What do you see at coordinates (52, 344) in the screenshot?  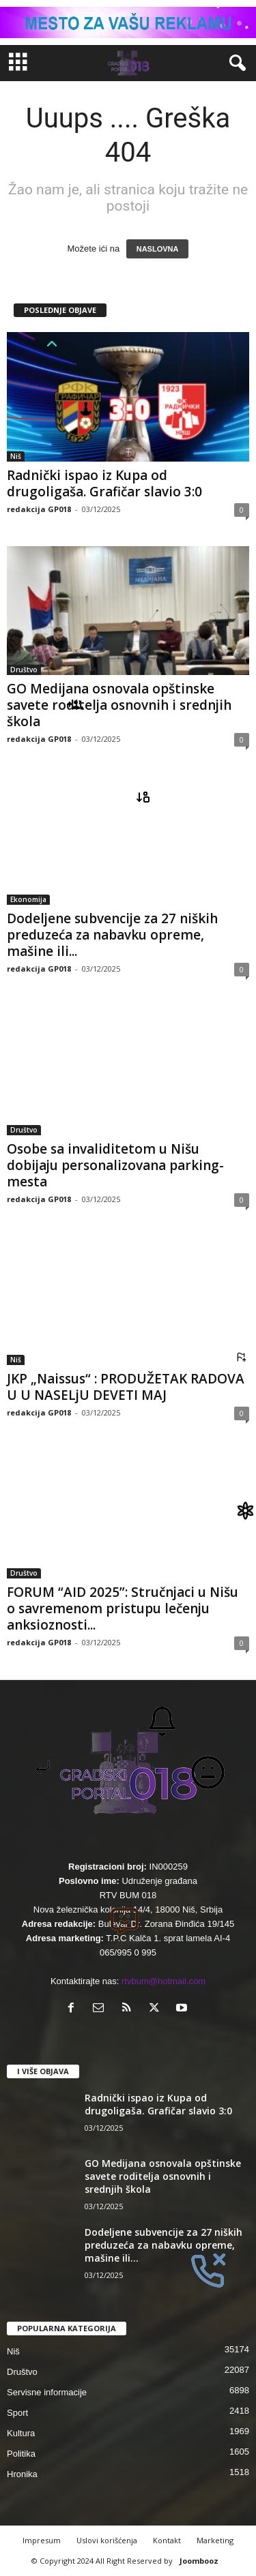 I see `collapse an expanded section` at bounding box center [52, 344].